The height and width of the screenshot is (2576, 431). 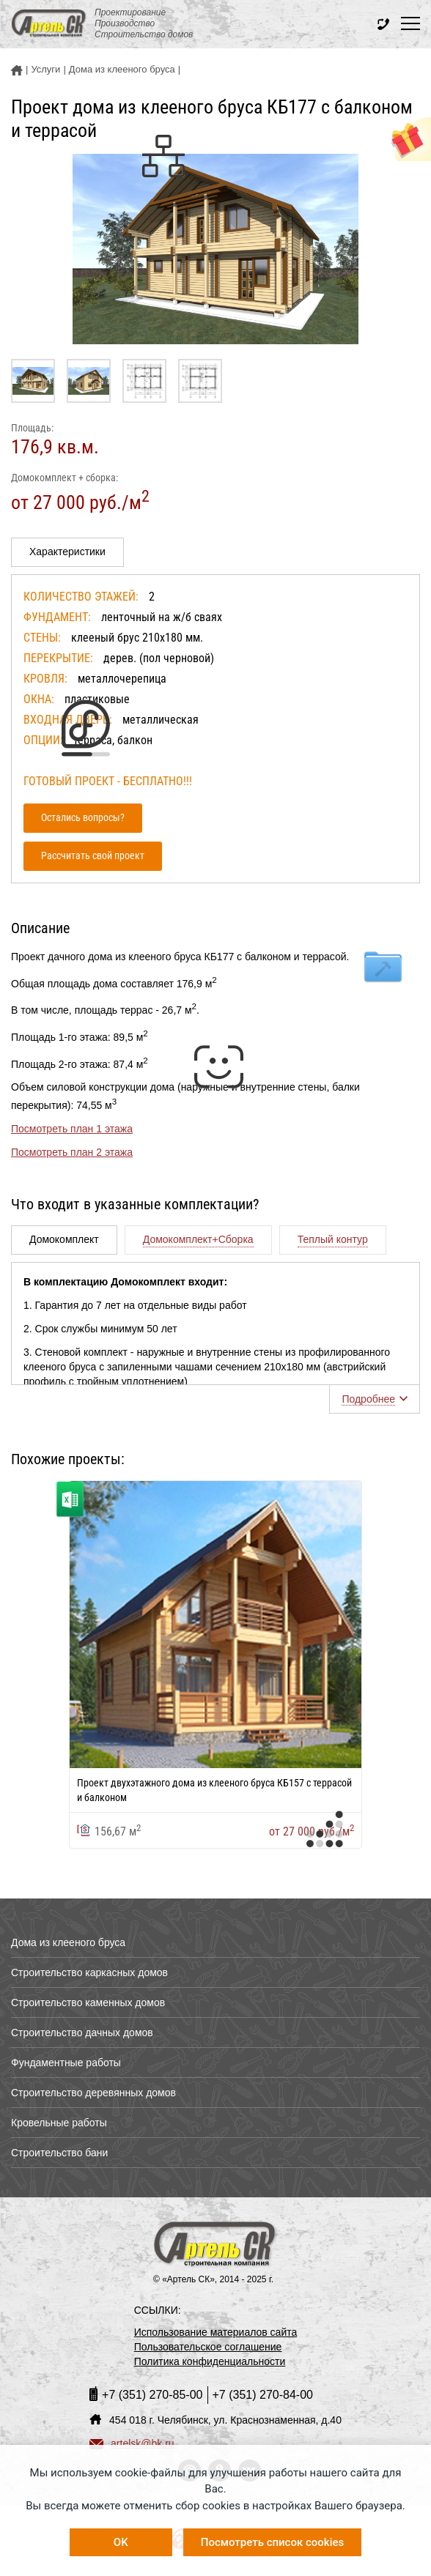 What do you see at coordinates (325, 1827) in the screenshot?
I see `launch four-in-a-row game` at bounding box center [325, 1827].